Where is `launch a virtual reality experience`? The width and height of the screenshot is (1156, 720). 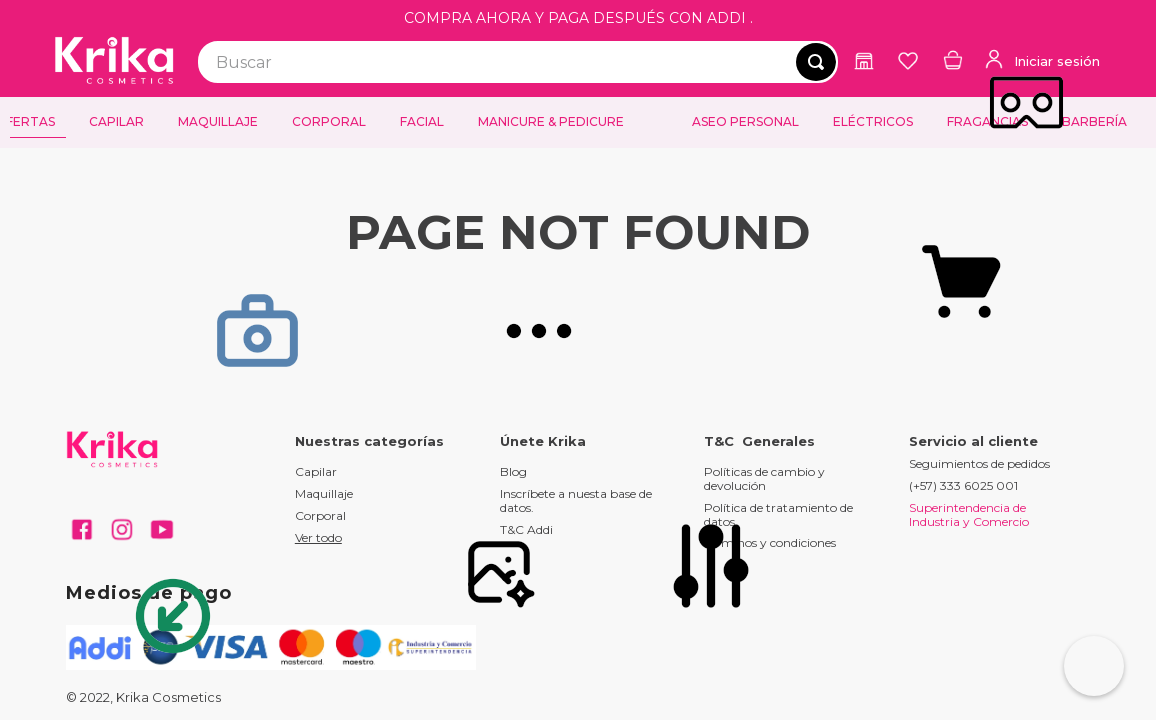
launch a virtual reality experience is located at coordinates (1026, 102).